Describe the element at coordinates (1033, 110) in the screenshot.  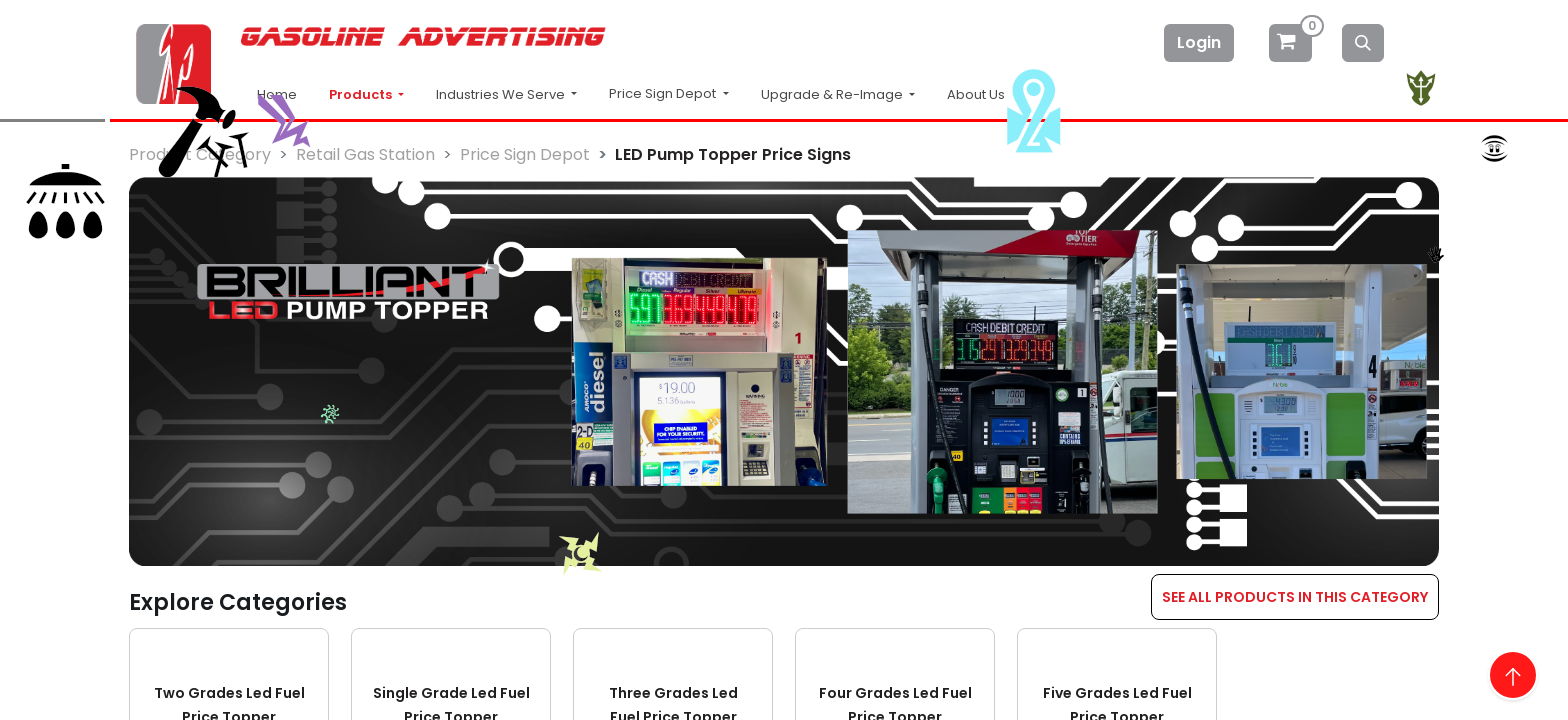
I see `religious or faith-based game element` at that location.